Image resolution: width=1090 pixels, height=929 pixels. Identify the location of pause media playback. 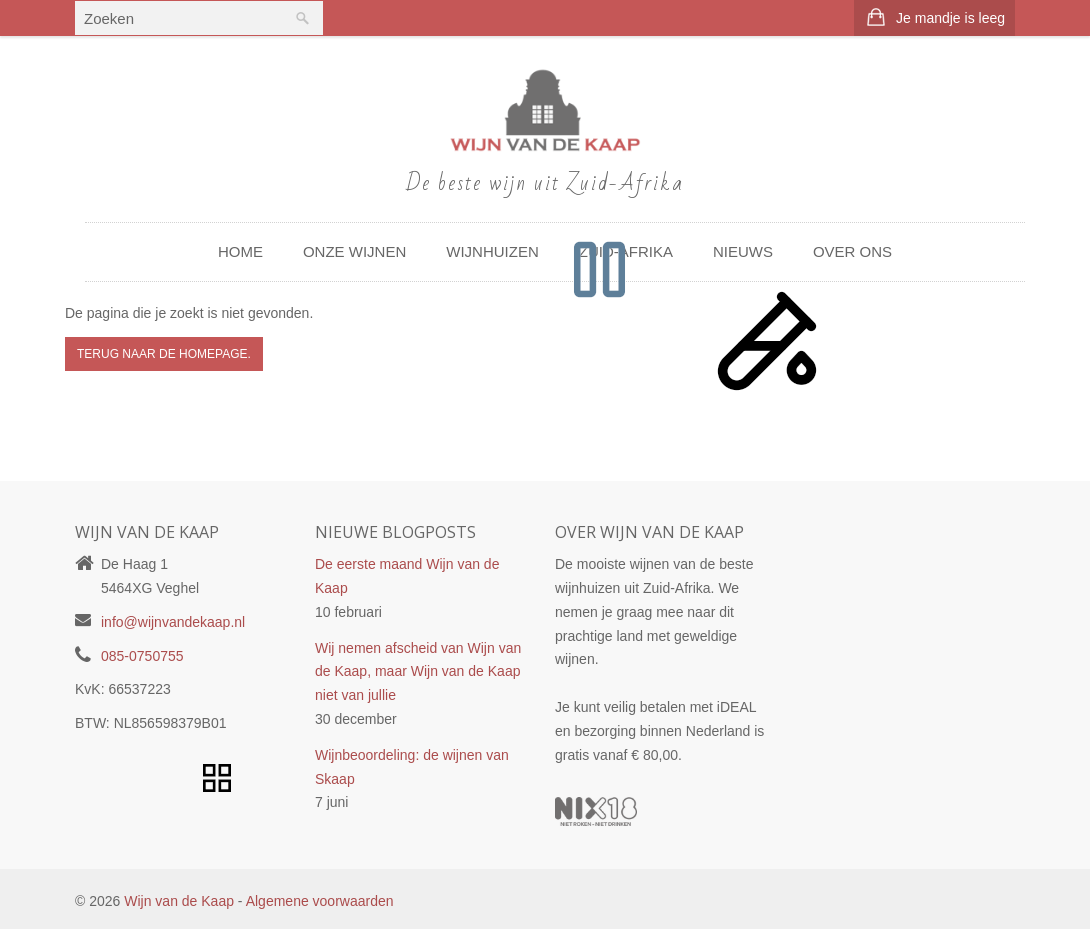
(599, 269).